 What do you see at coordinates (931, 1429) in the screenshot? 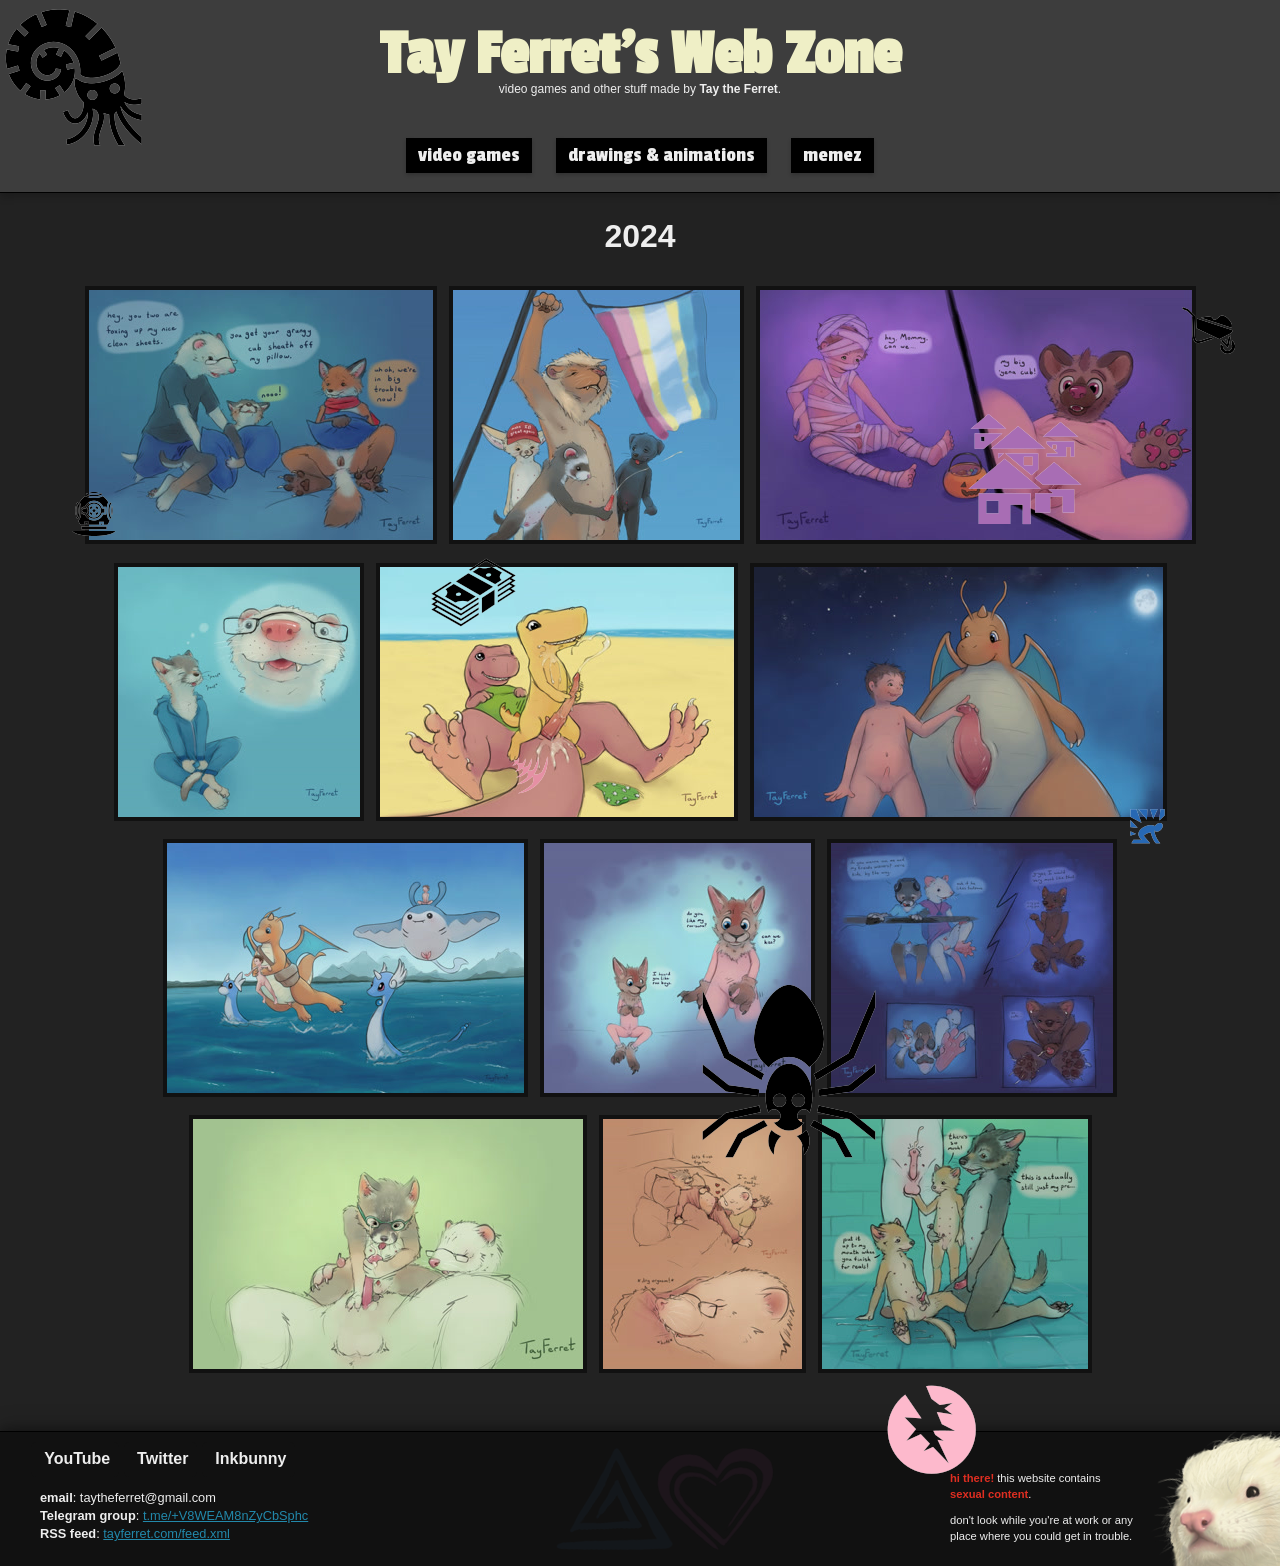
I see `indicates corrupted or damaged disc media` at bounding box center [931, 1429].